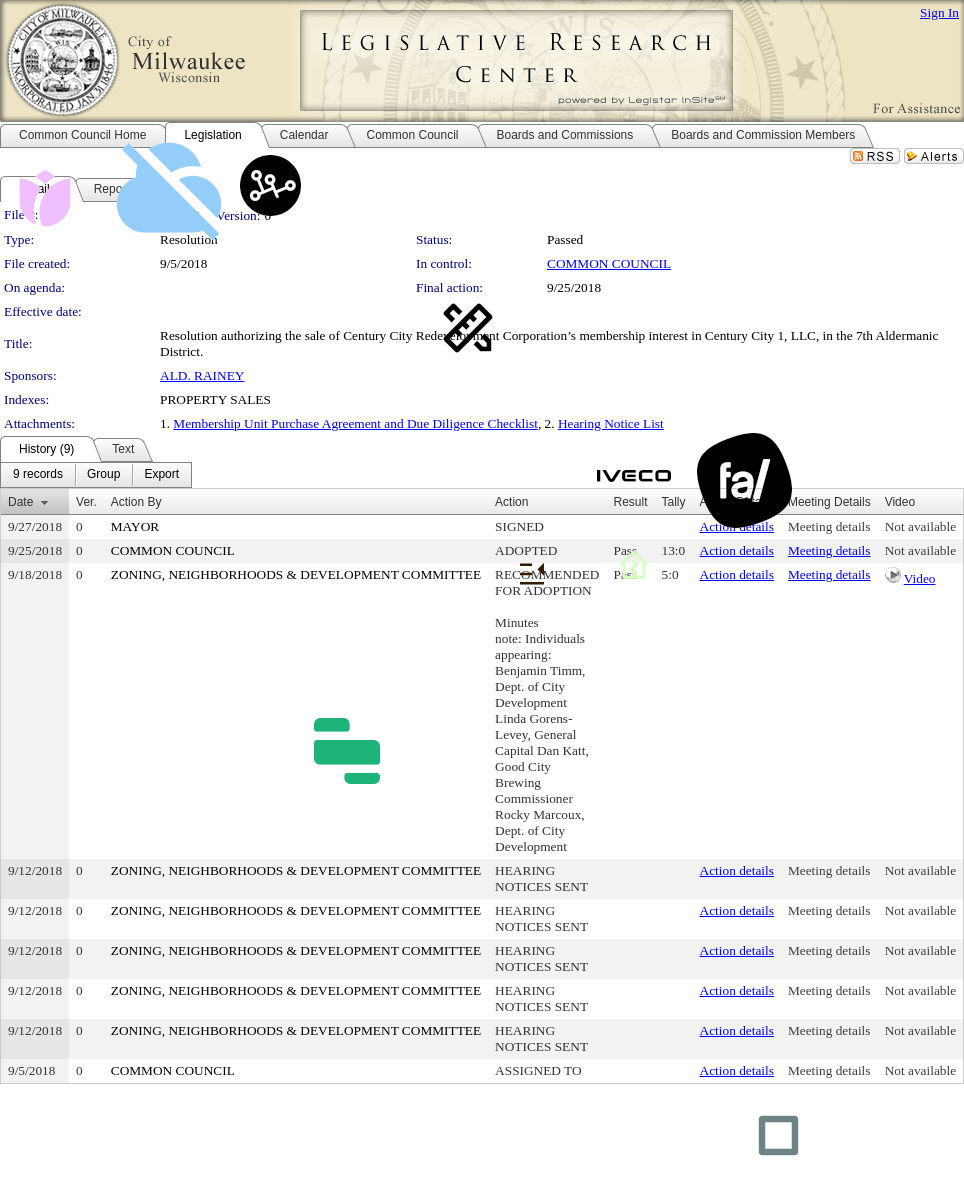 This screenshot has height=1190, width=964. What do you see at coordinates (634, 476) in the screenshot?
I see `Iveco brand logo` at bounding box center [634, 476].